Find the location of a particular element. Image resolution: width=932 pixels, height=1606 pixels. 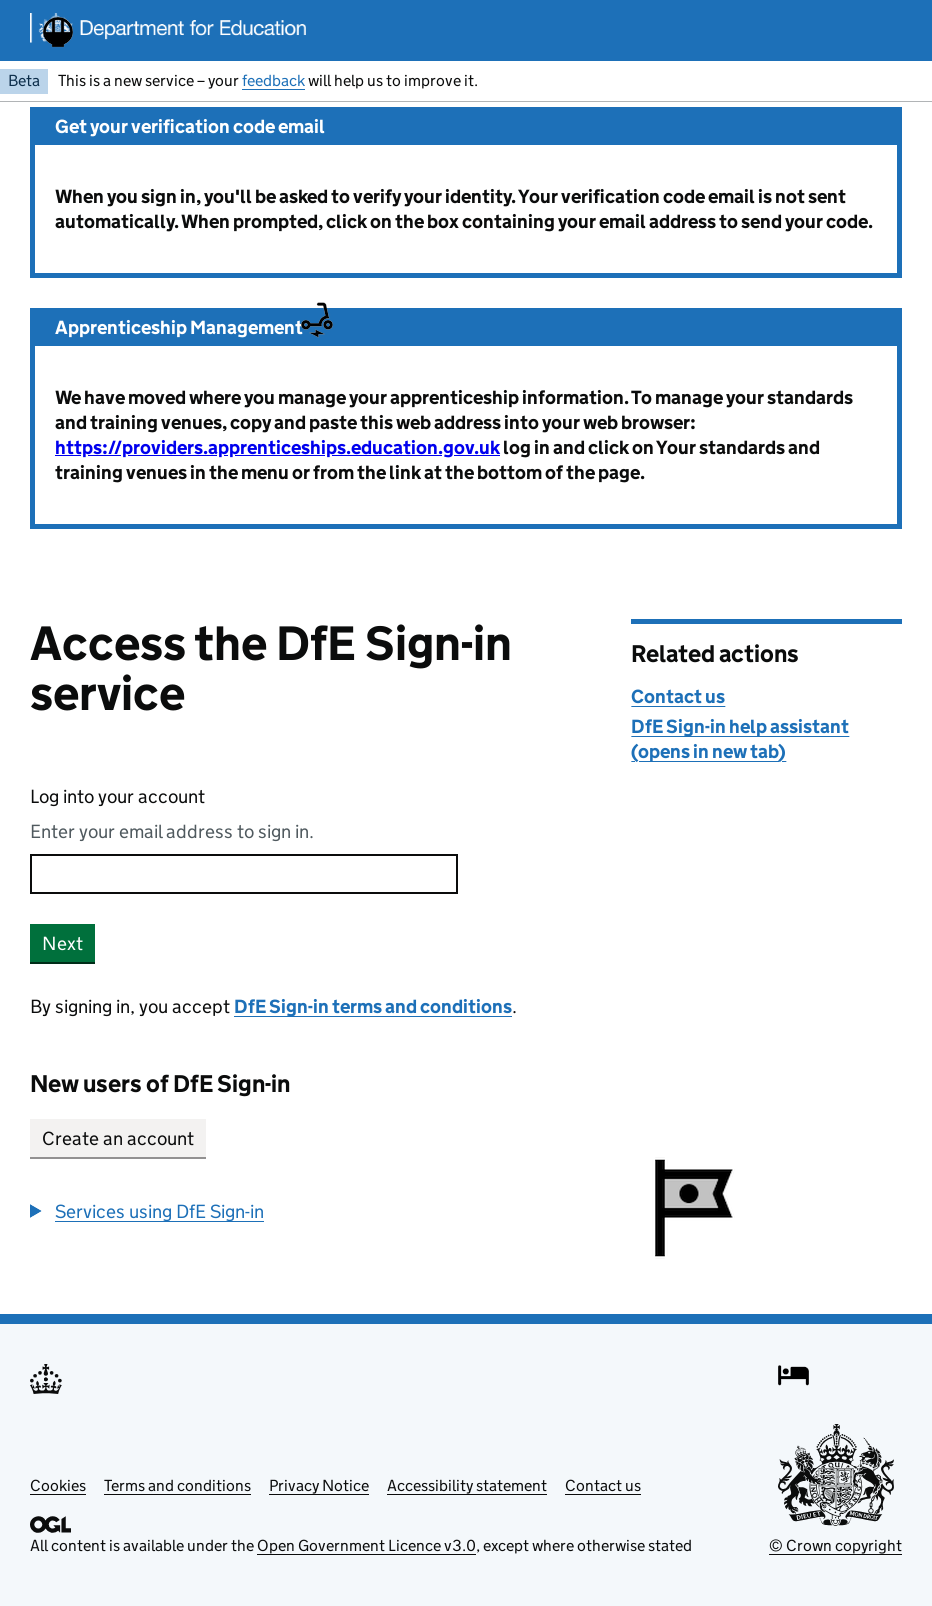

browse asian or rice-based cuisine options is located at coordinates (58, 32).